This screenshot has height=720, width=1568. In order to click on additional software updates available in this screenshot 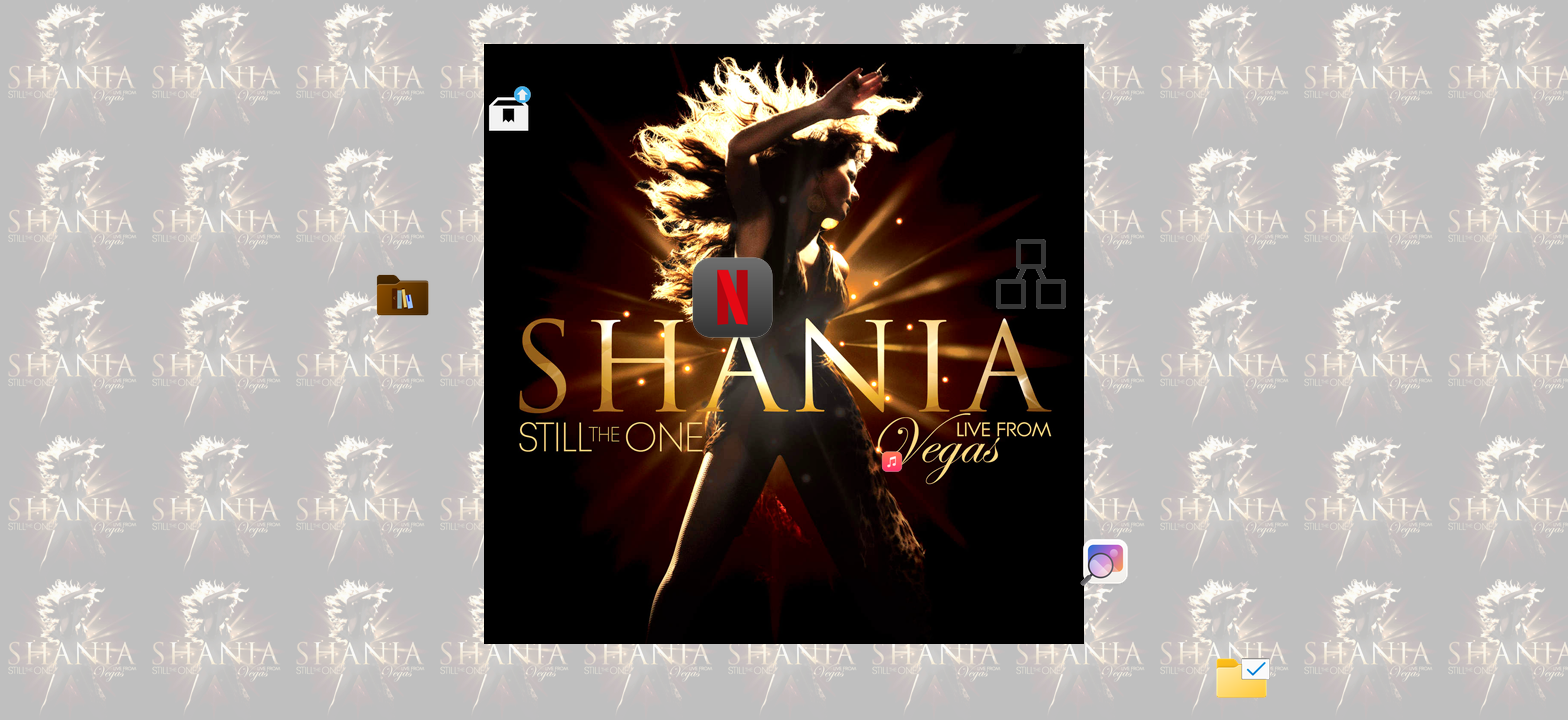, I will do `click(508, 108)`.